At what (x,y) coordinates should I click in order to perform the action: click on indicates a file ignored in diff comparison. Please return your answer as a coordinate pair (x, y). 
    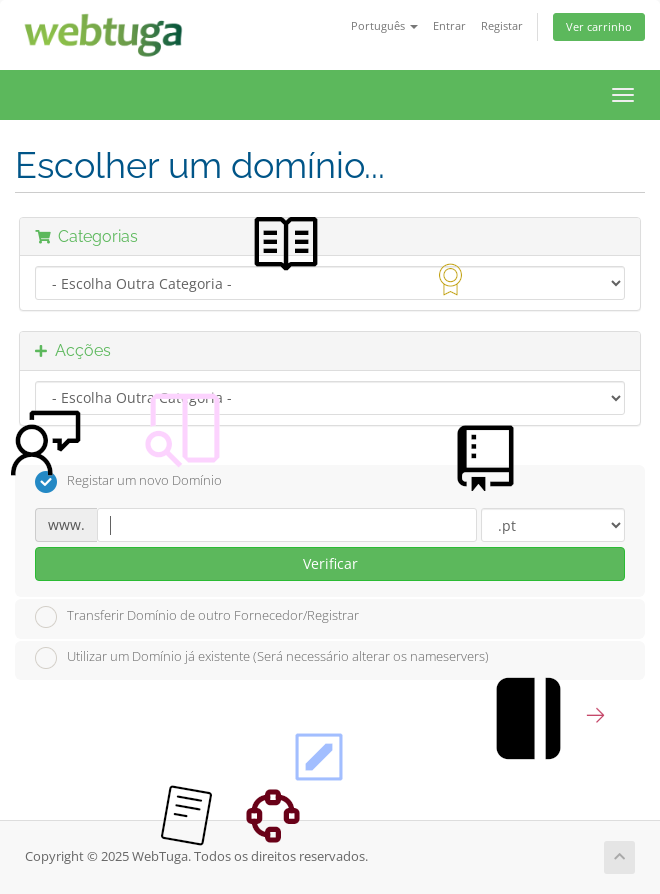
    Looking at the image, I should click on (319, 757).